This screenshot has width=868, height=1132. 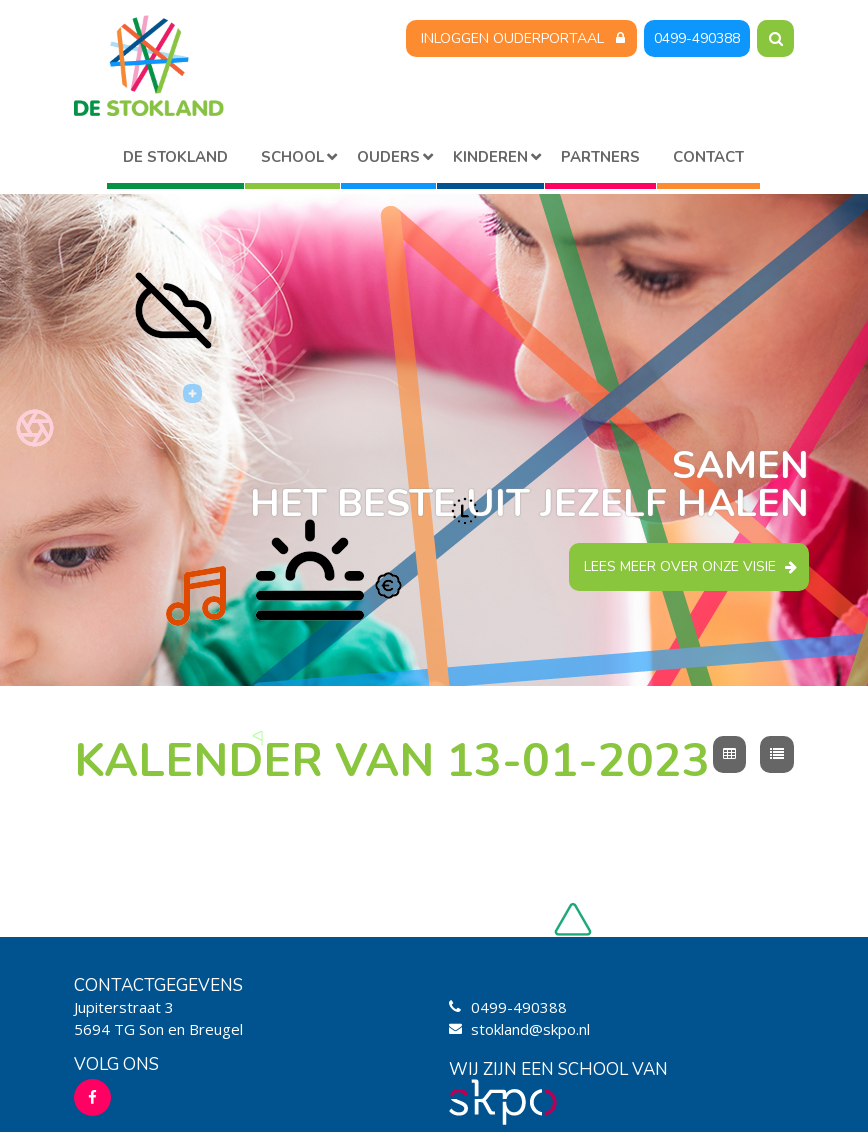 What do you see at coordinates (173, 310) in the screenshot?
I see `indicates offline or disconnected from cloud services` at bounding box center [173, 310].